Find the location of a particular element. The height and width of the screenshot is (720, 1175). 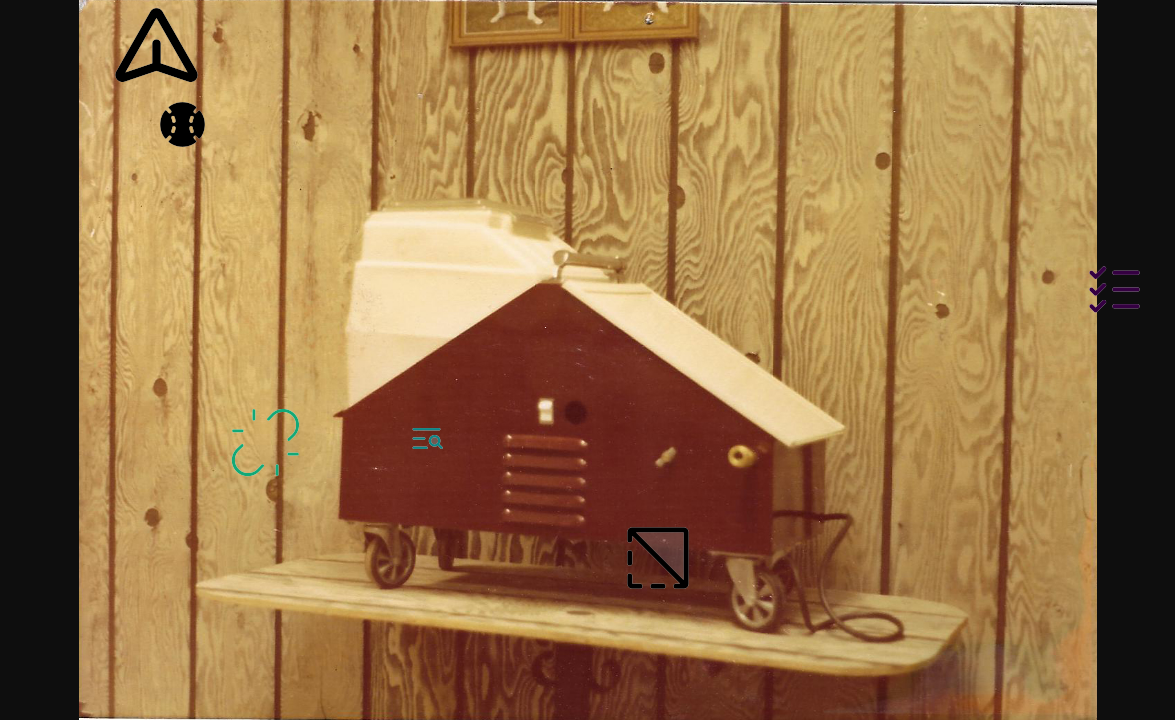

search within a list or document is located at coordinates (426, 438).